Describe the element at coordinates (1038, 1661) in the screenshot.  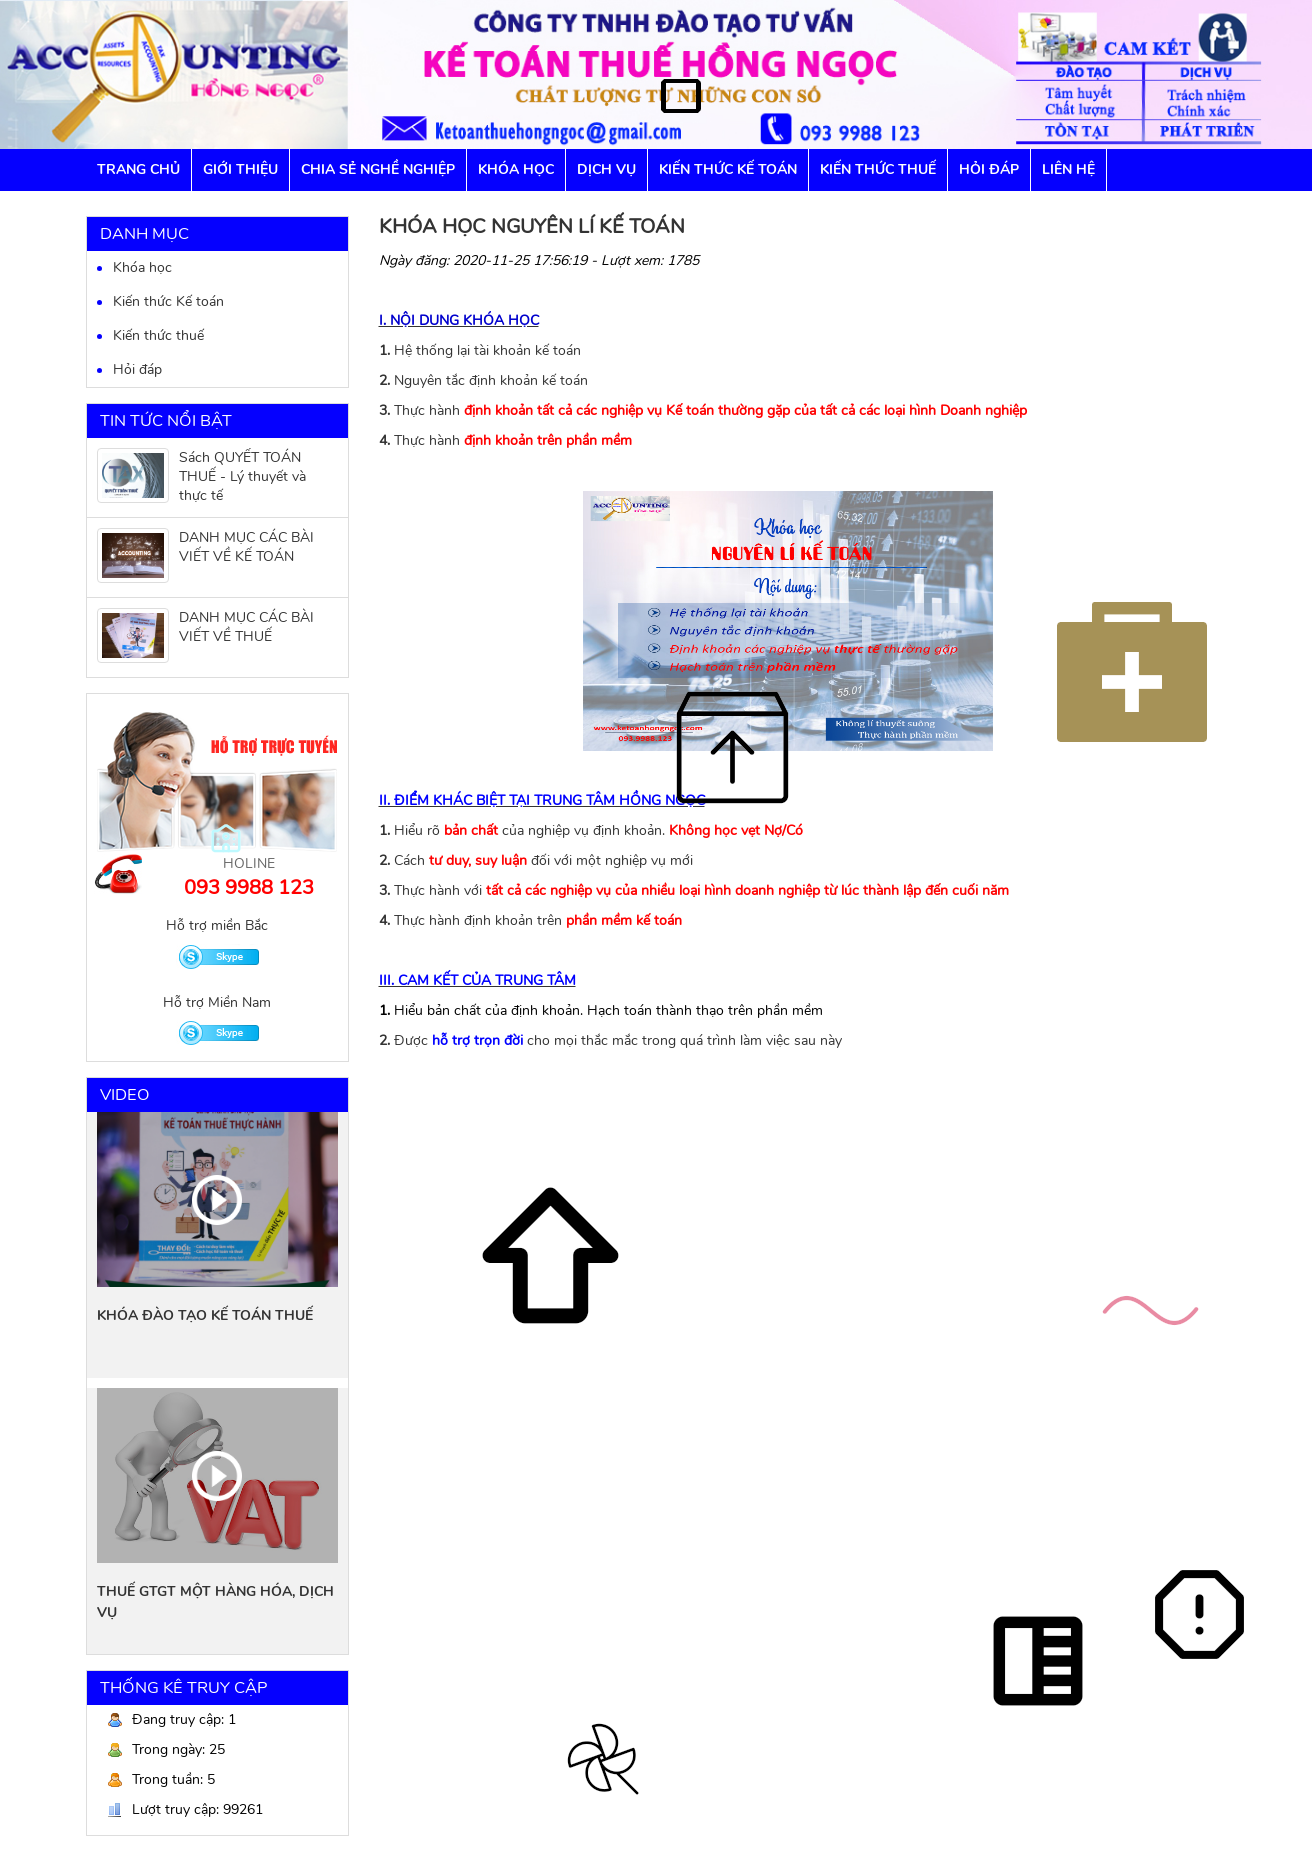
I see `toggle between split-screen or half-view mode` at that location.